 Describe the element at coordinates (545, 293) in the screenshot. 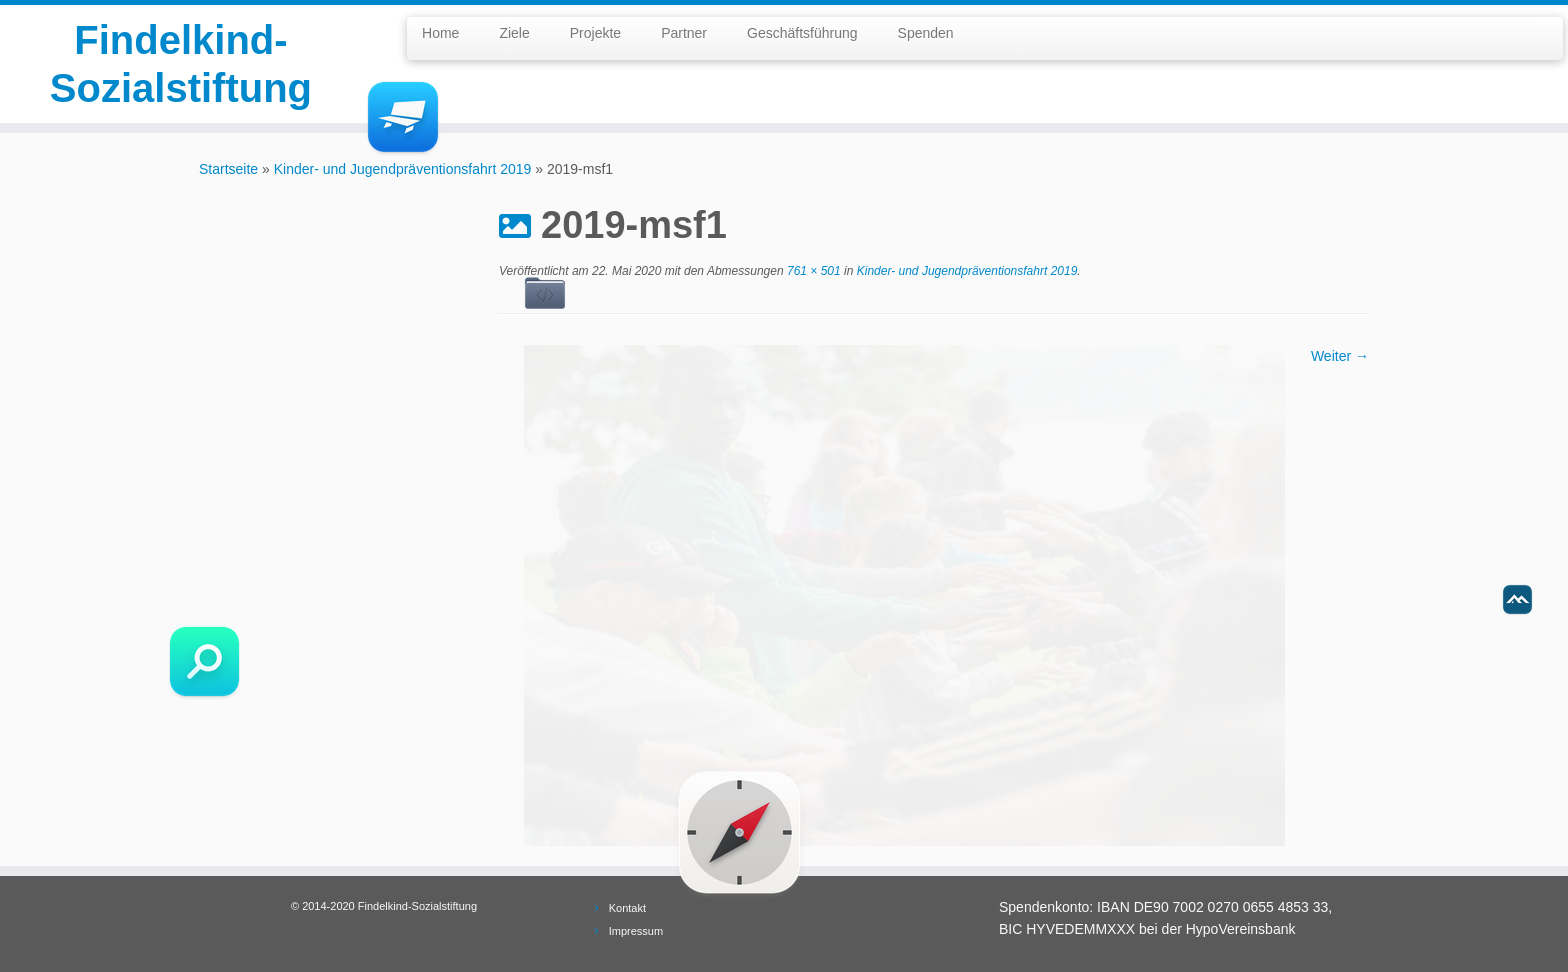

I see `open your code projects folder` at that location.